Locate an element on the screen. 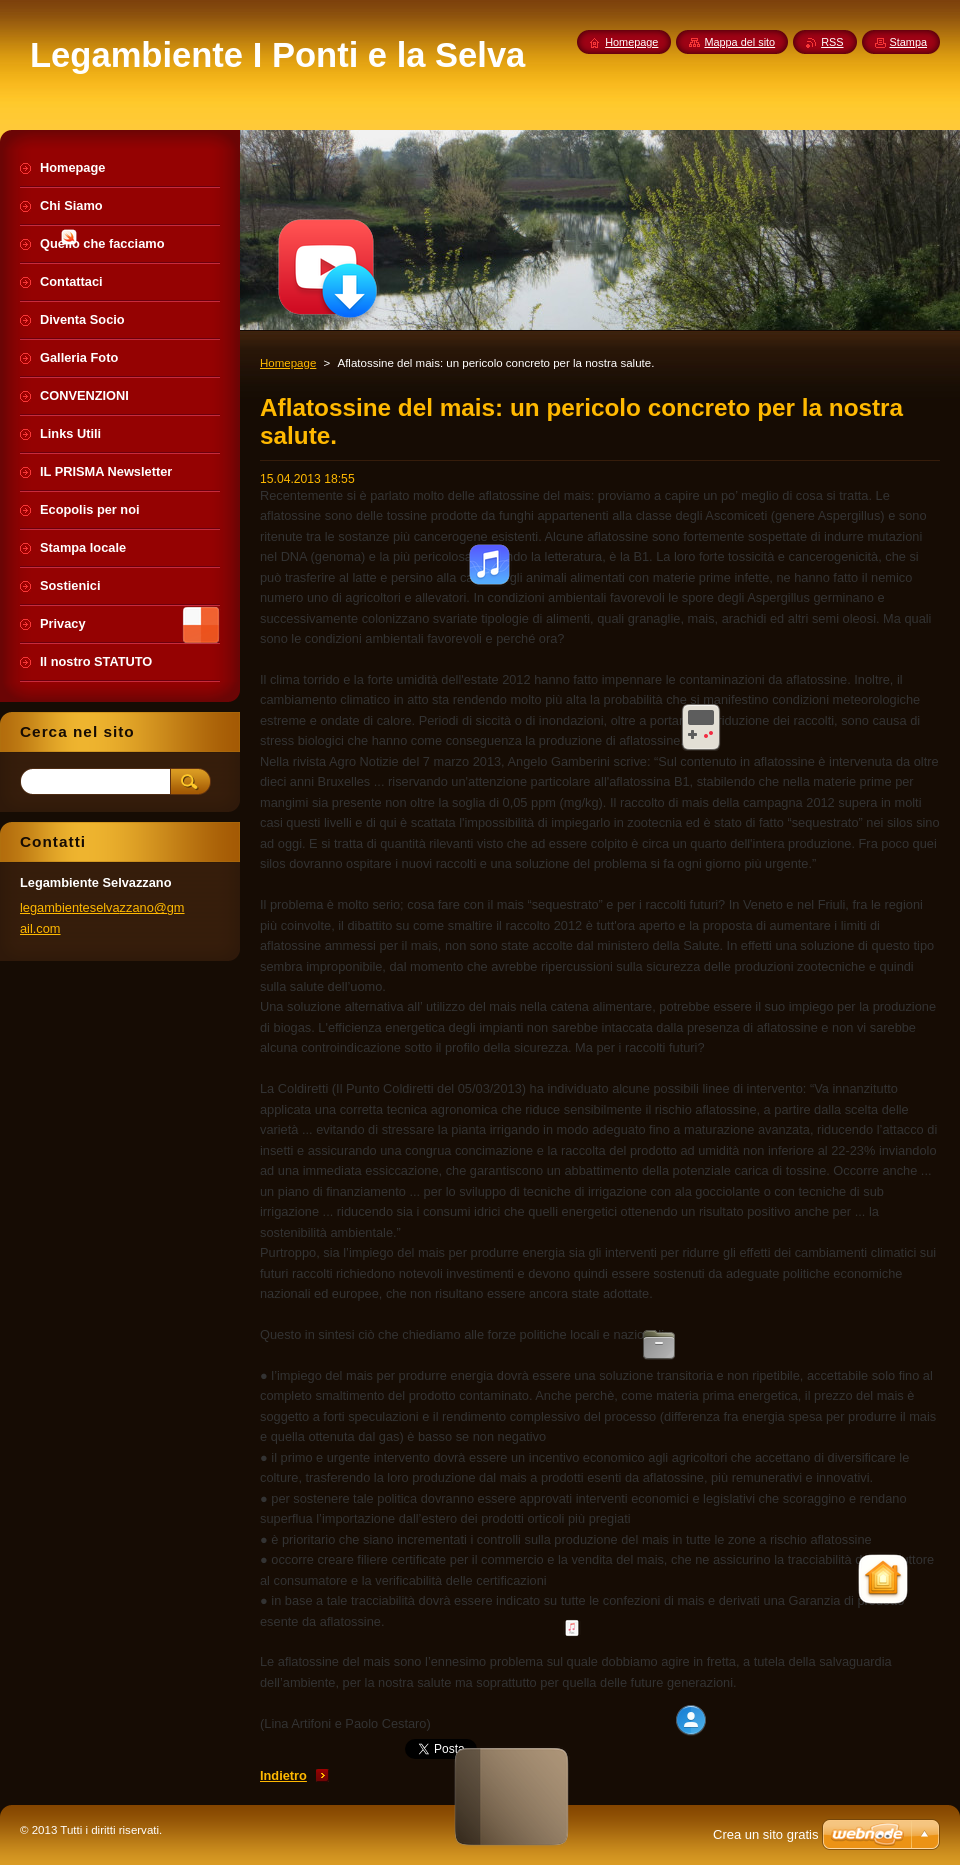 The width and height of the screenshot is (960, 1865). download videos from youtube is located at coordinates (326, 267).